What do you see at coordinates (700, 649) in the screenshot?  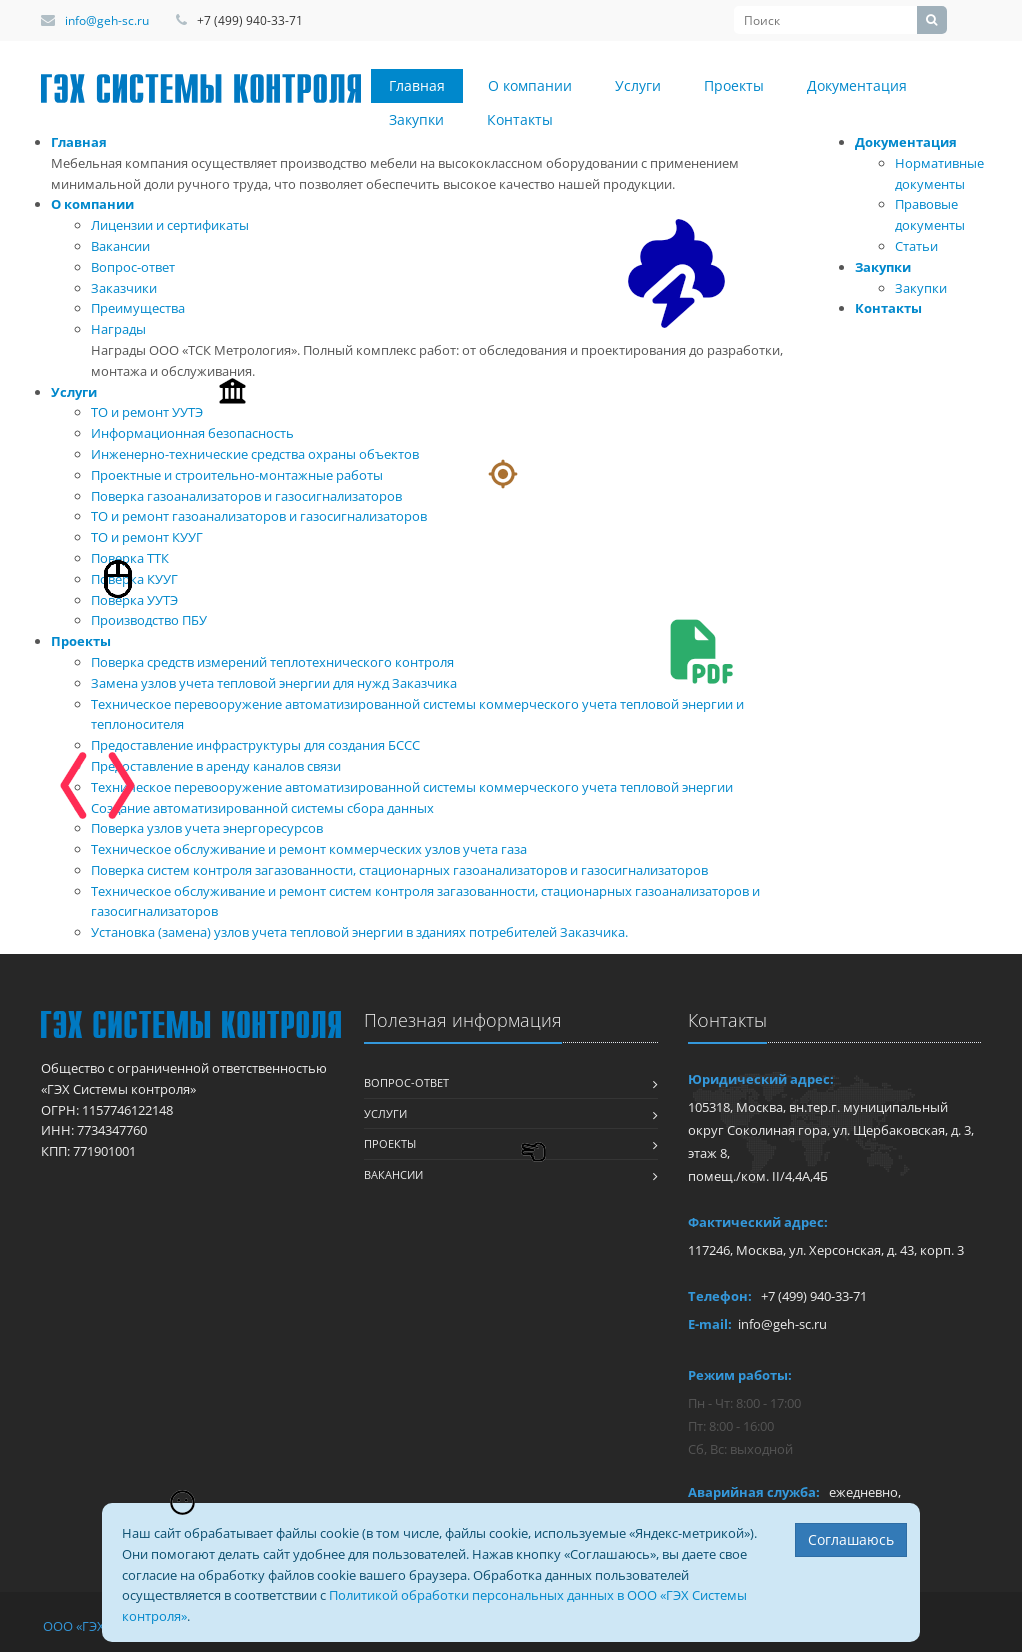 I see `view or open a PDF document` at bounding box center [700, 649].